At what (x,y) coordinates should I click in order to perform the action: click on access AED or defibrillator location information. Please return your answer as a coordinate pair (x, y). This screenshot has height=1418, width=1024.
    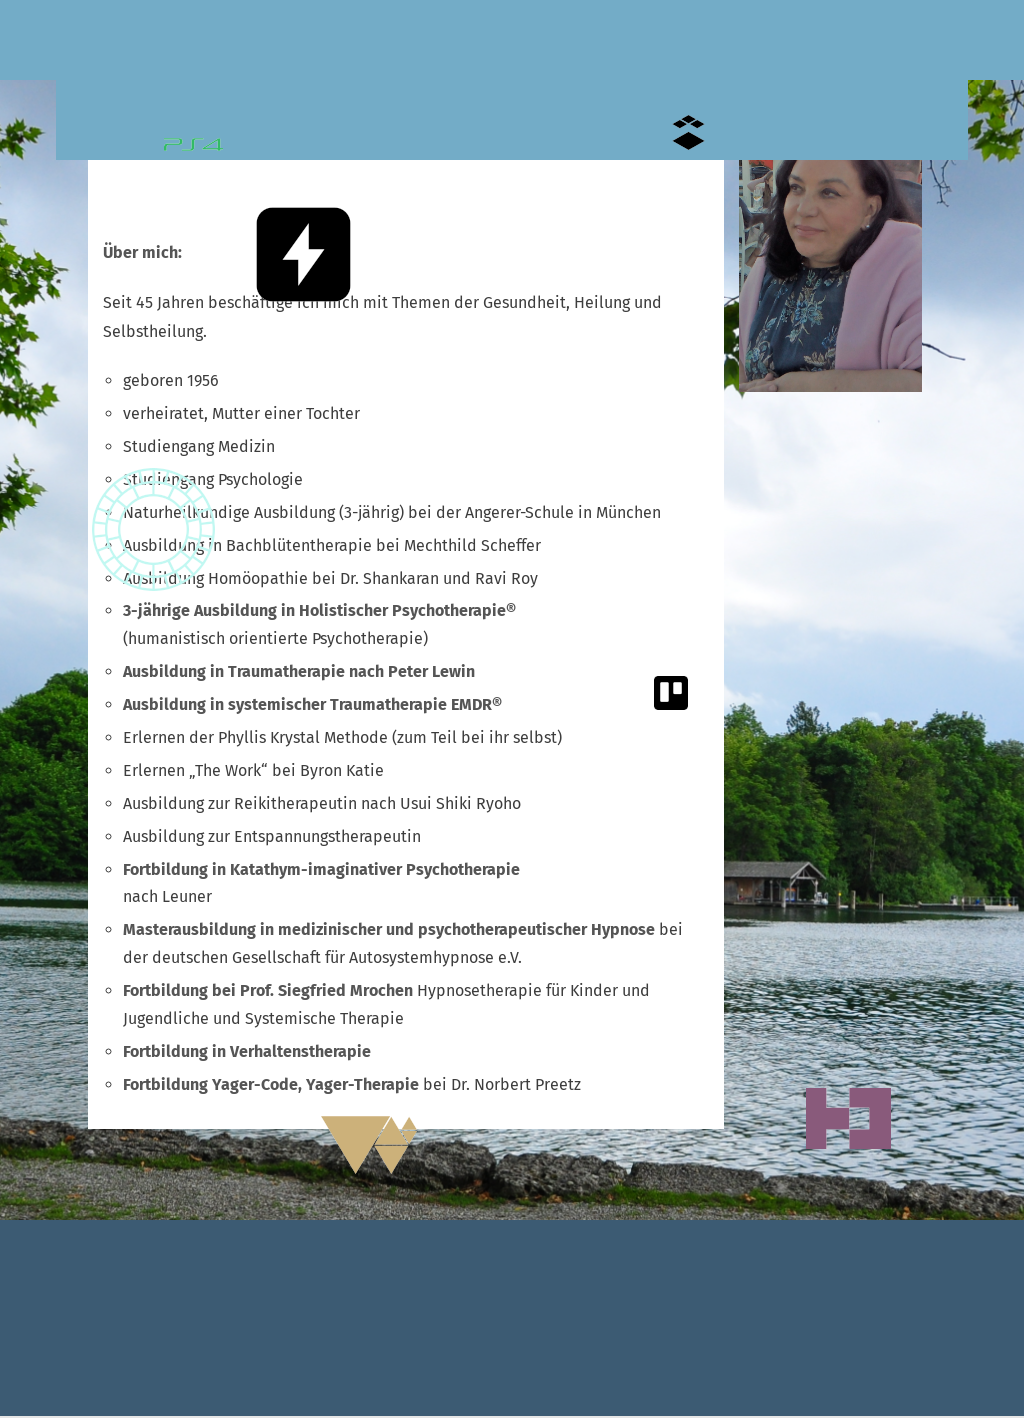
    Looking at the image, I should click on (303, 254).